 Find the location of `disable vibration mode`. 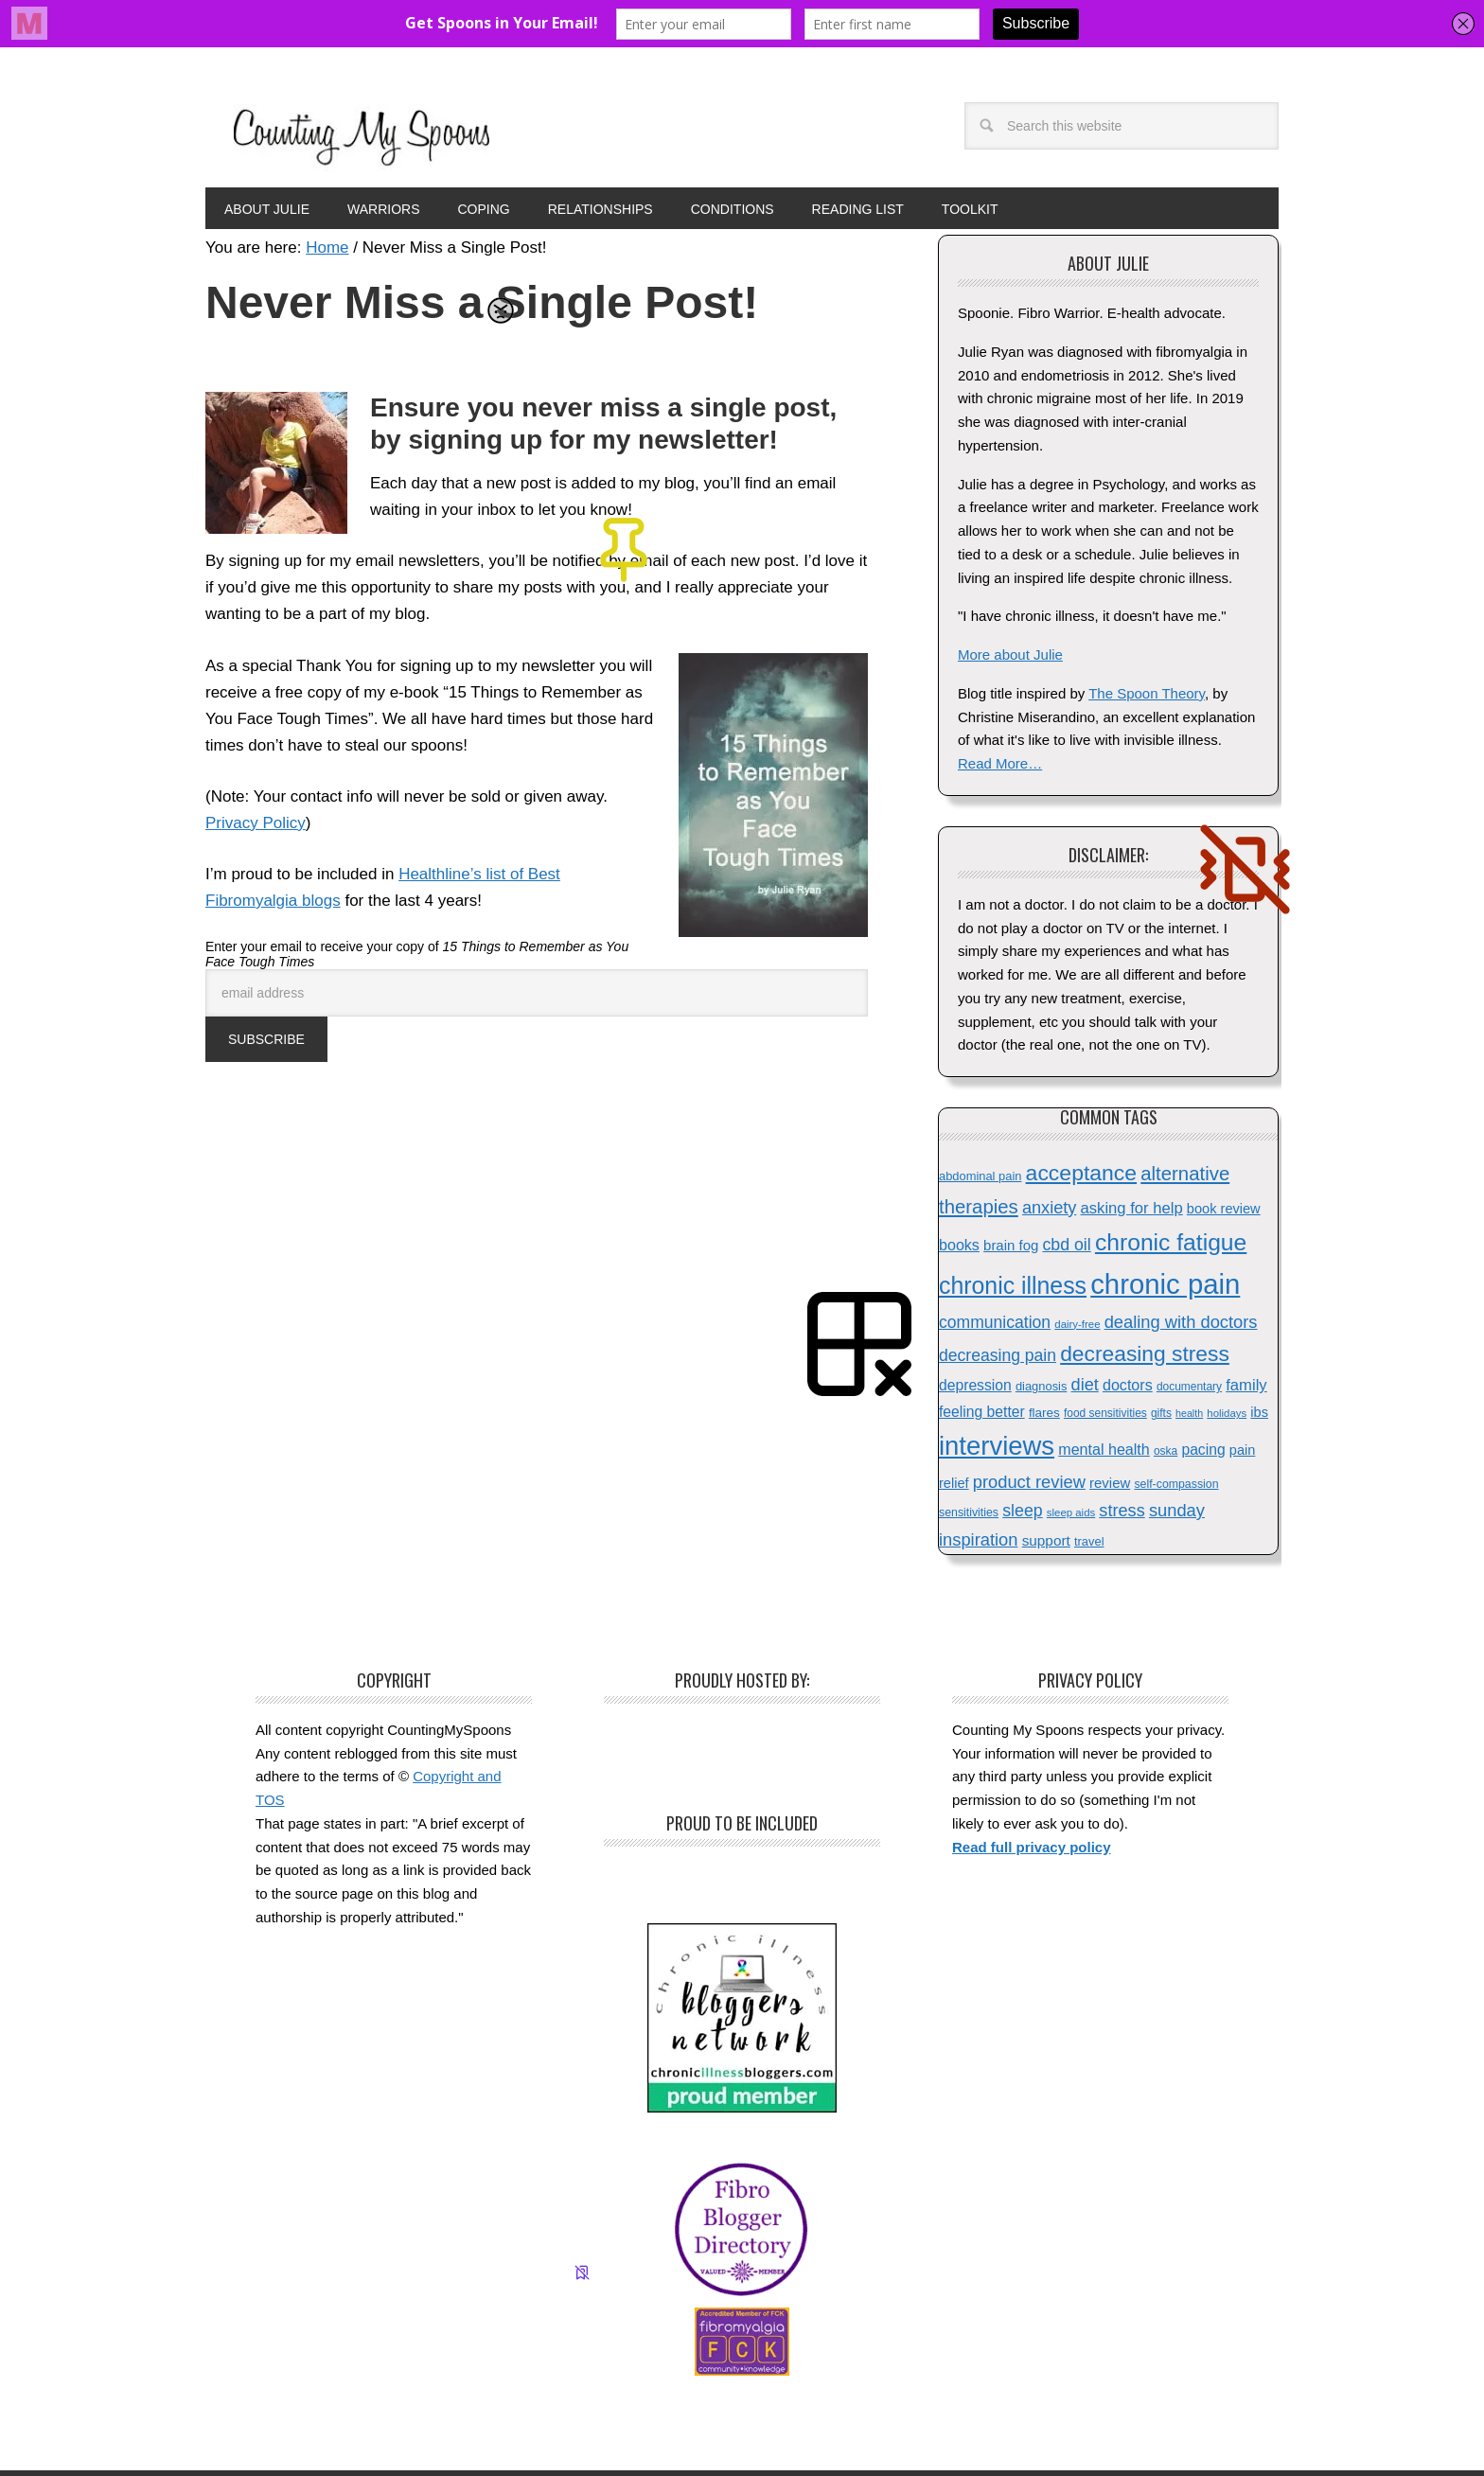

disable vibration mode is located at coordinates (1245, 869).